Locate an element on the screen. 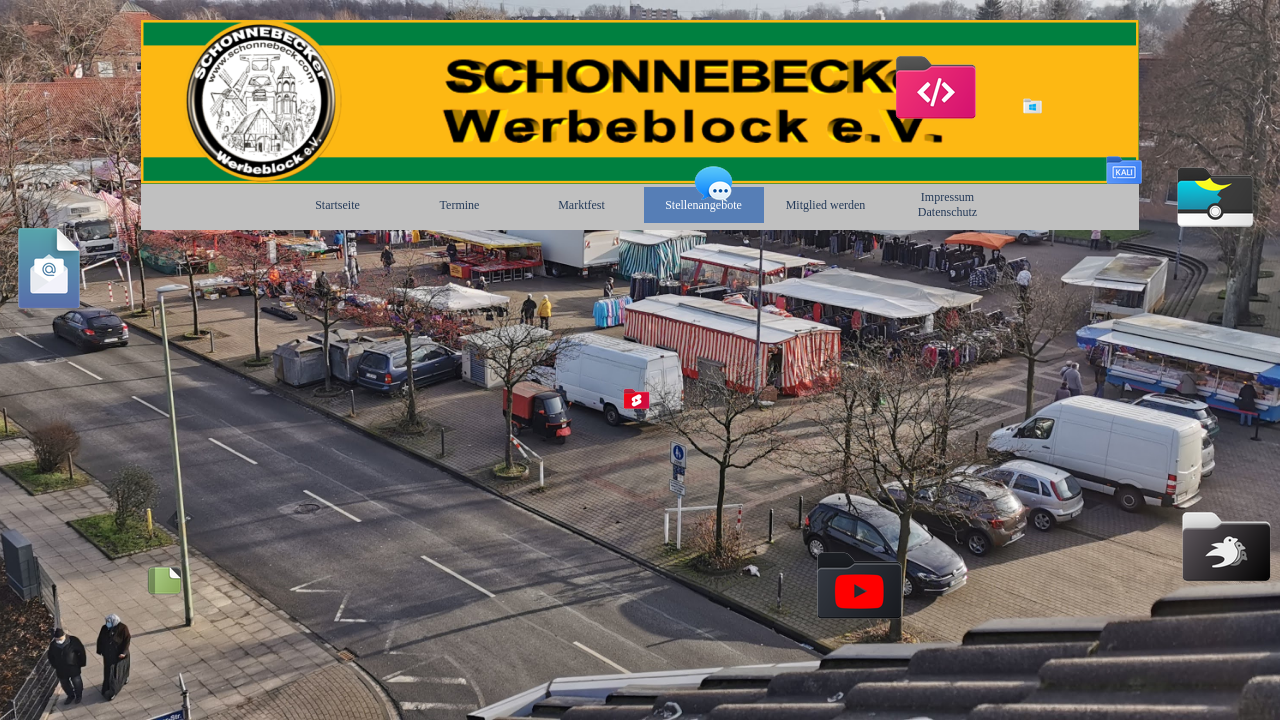  microsoft outlook email file is located at coordinates (49, 268).